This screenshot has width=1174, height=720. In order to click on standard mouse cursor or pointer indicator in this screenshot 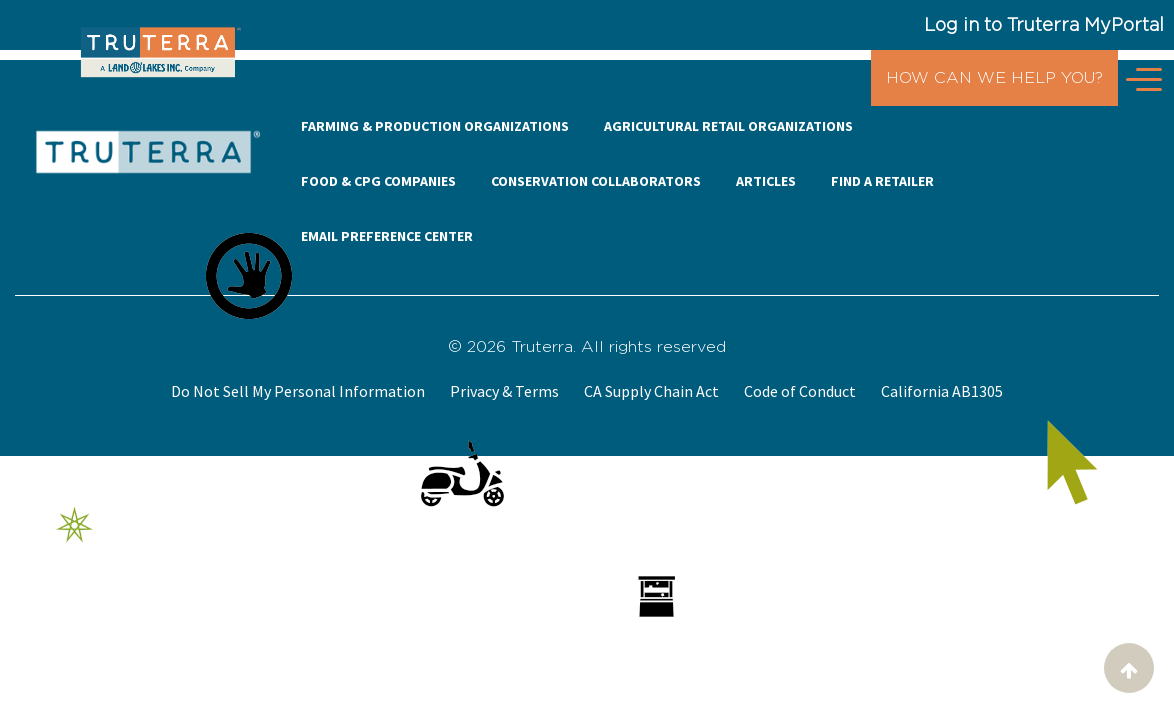, I will do `click(1072, 462)`.